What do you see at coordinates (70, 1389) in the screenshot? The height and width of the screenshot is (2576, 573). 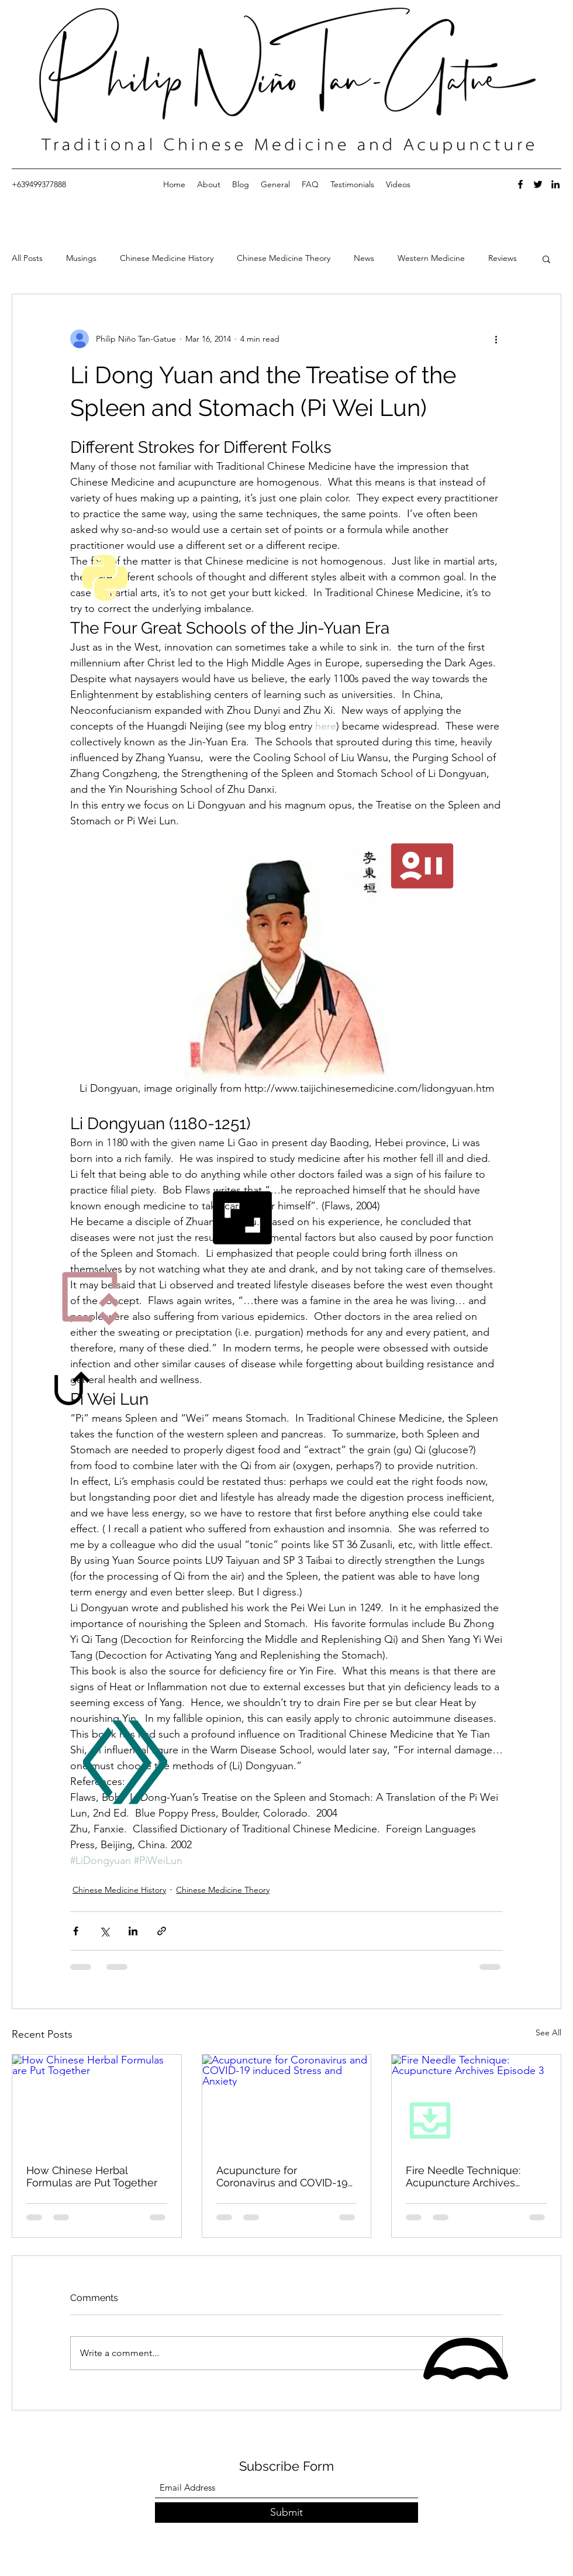 I see `redo or repeat last action` at bounding box center [70, 1389].